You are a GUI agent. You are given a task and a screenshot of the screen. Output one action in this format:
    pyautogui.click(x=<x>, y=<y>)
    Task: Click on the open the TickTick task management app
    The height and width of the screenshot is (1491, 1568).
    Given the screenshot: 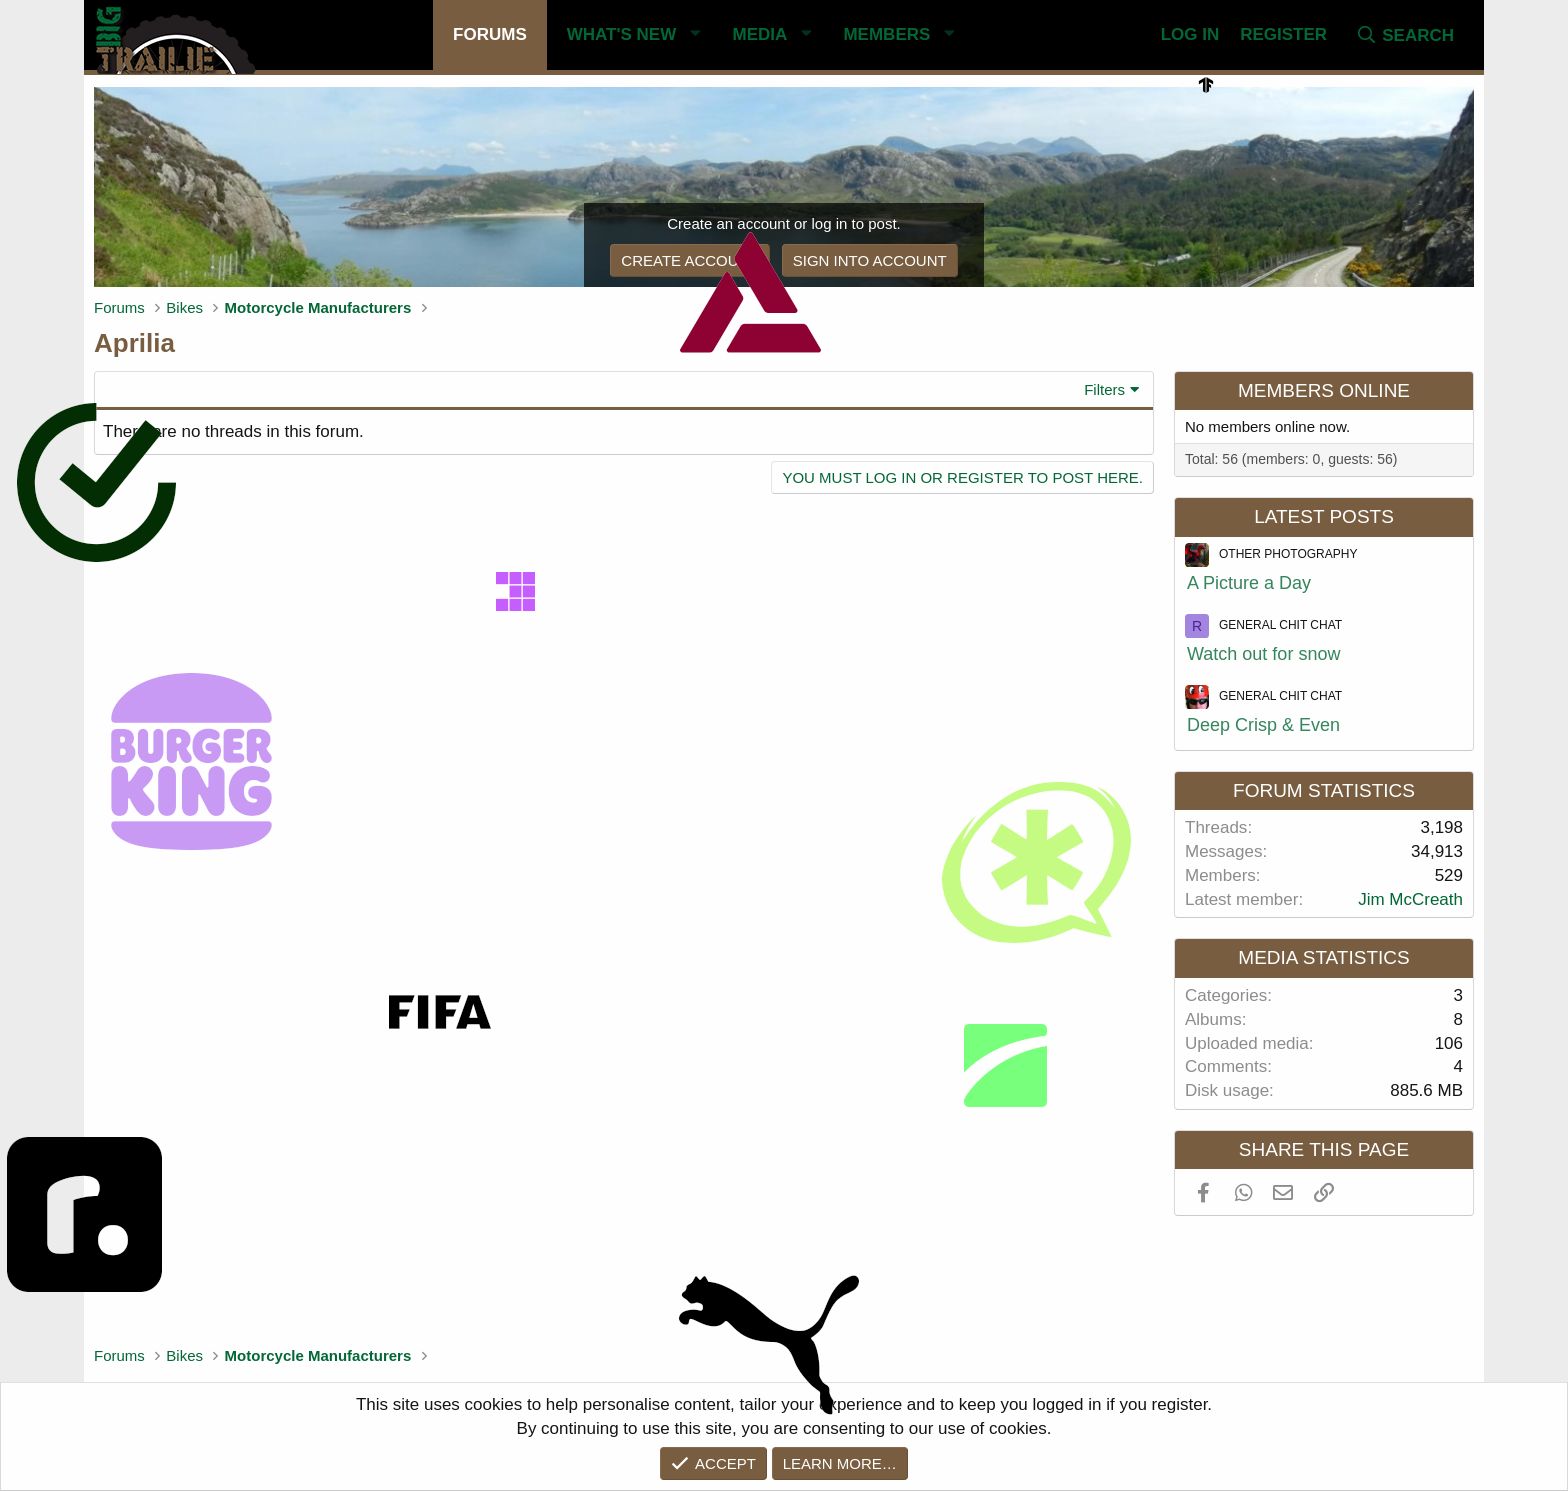 What is the action you would take?
    pyautogui.click(x=96, y=482)
    